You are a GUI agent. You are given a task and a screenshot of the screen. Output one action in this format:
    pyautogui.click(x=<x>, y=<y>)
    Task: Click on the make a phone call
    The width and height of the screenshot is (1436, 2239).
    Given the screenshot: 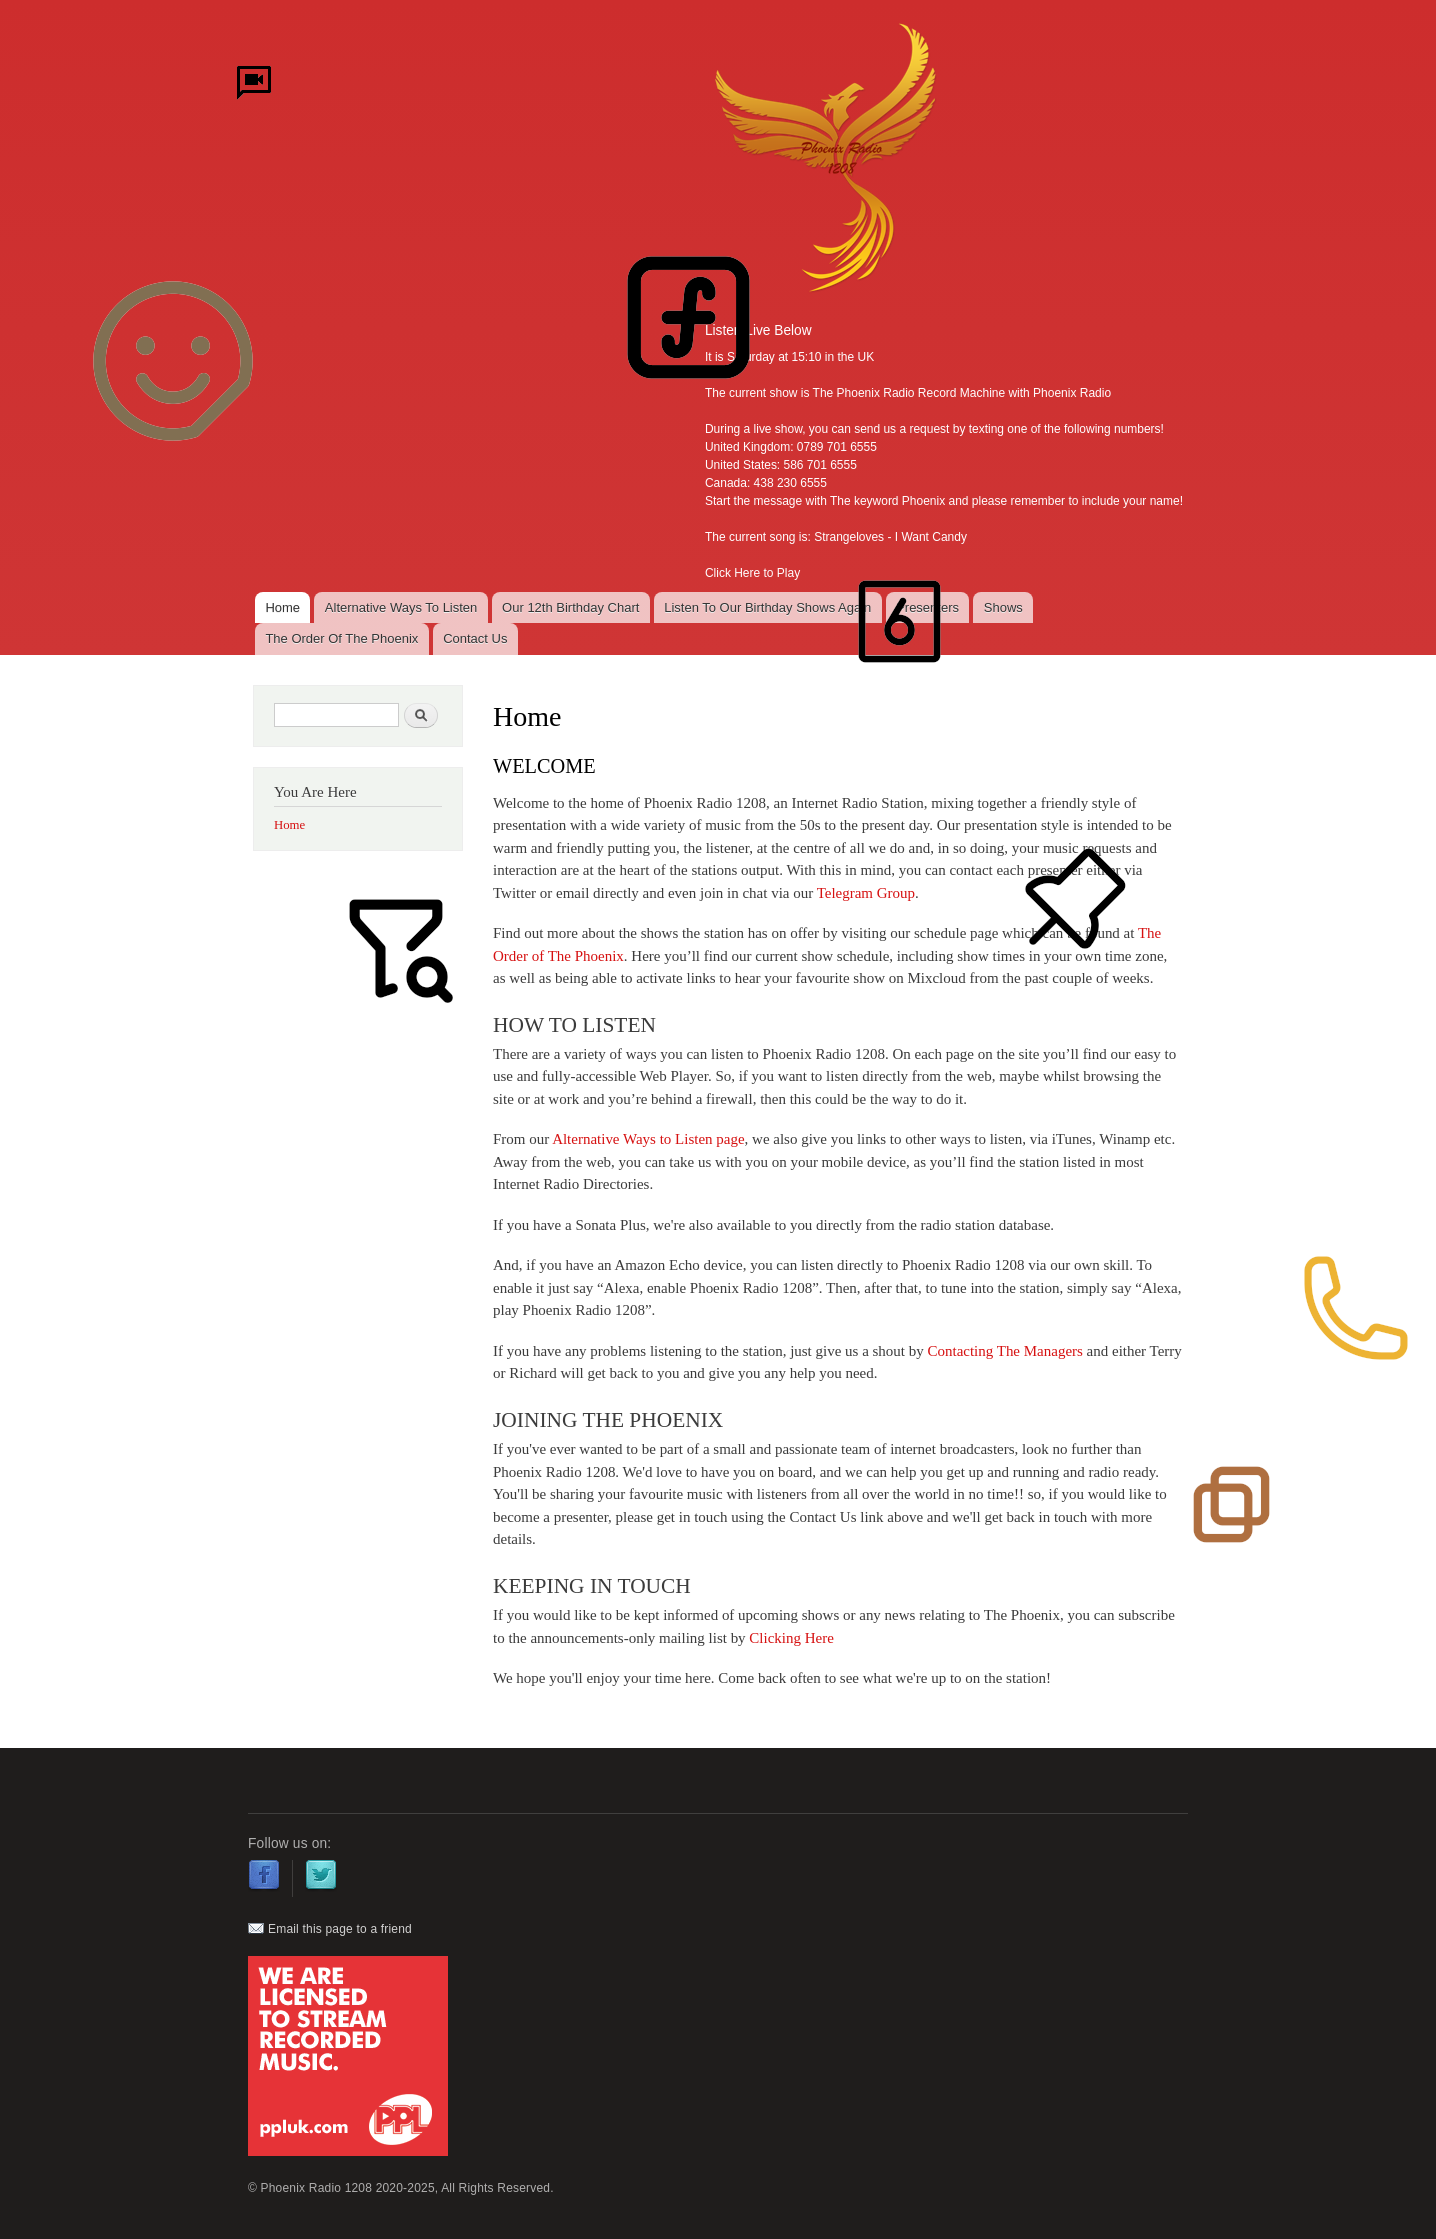 What is the action you would take?
    pyautogui.click(x=1356, y=1308)
    